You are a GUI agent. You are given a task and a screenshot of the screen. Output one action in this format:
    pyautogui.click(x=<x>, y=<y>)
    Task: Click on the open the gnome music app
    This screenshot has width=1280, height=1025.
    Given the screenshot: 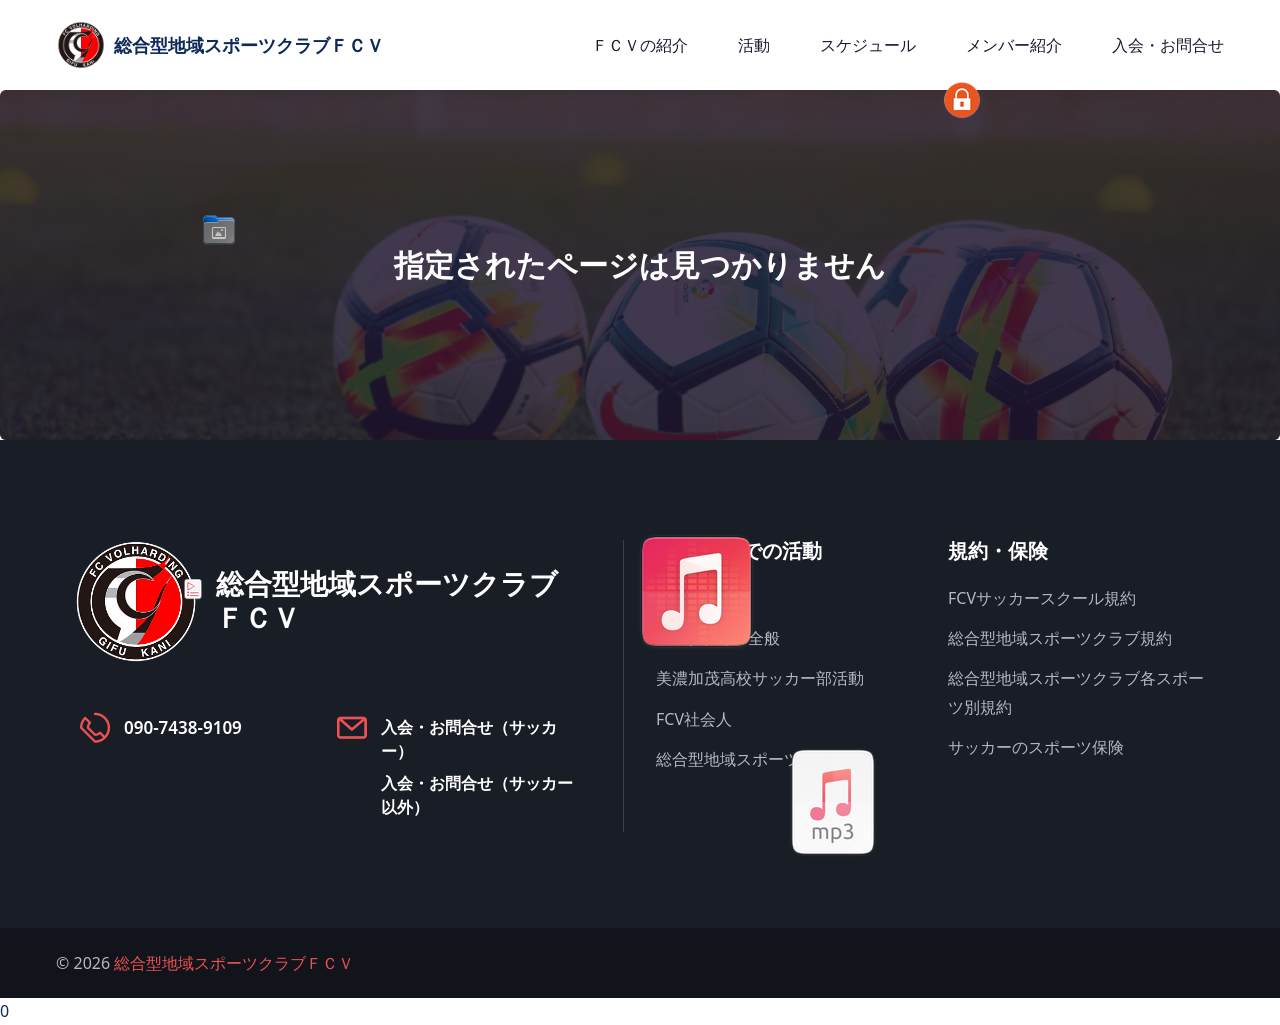 What is the action you would take?
    pyautogui.click(x=696, y=591)
    